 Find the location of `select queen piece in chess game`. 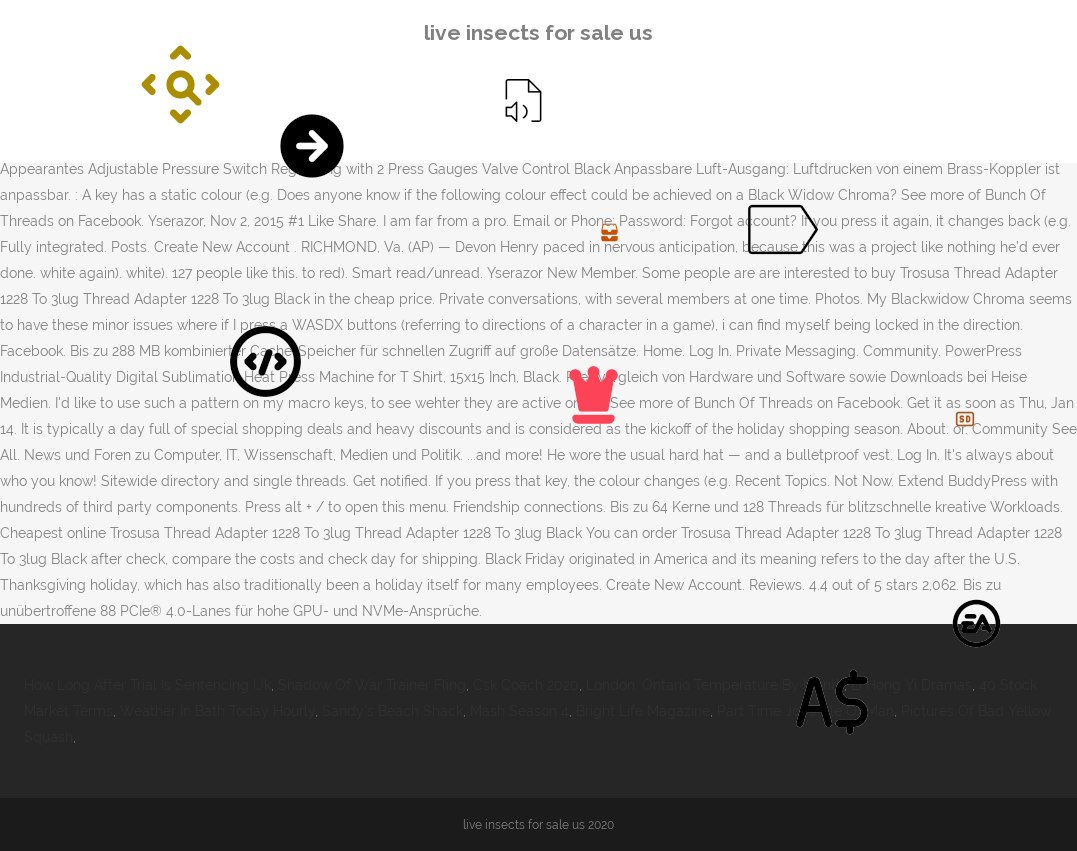

select queen piece in chess game is located at coordinates (593, 396).